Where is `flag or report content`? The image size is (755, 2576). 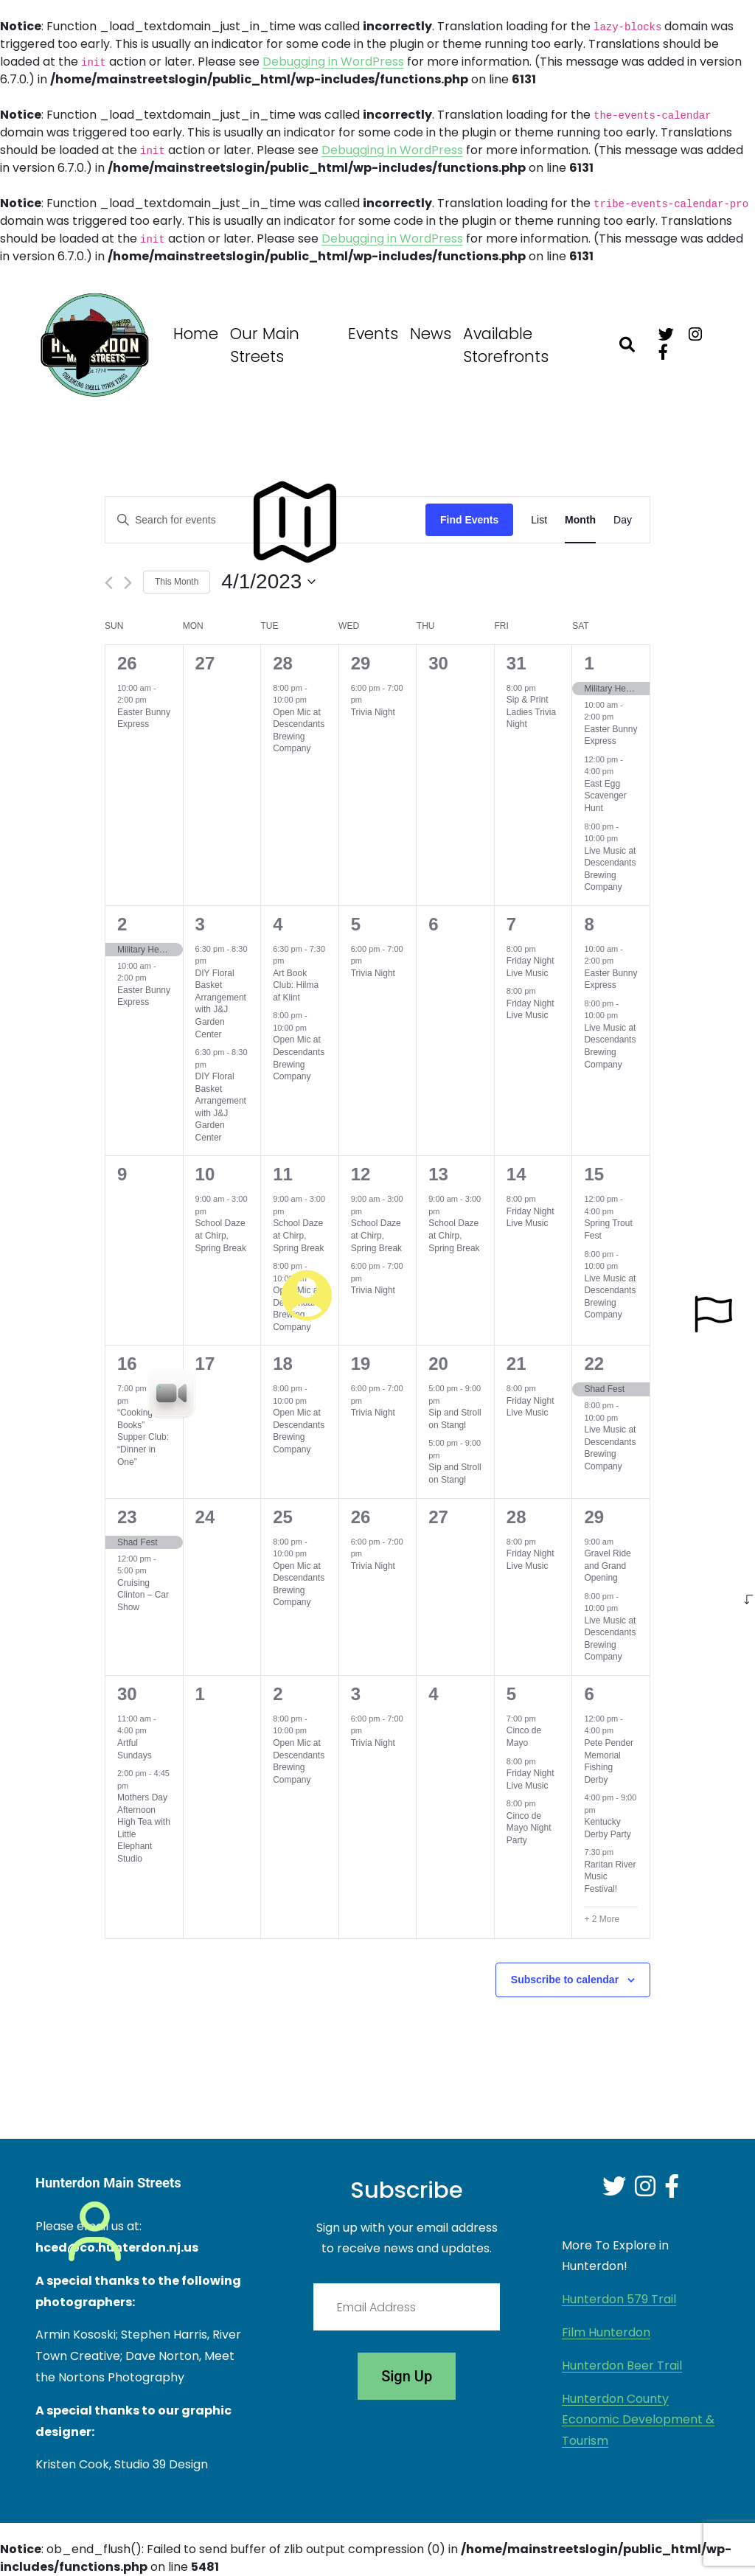 flag or report content is located at coordinates (713, 1314).